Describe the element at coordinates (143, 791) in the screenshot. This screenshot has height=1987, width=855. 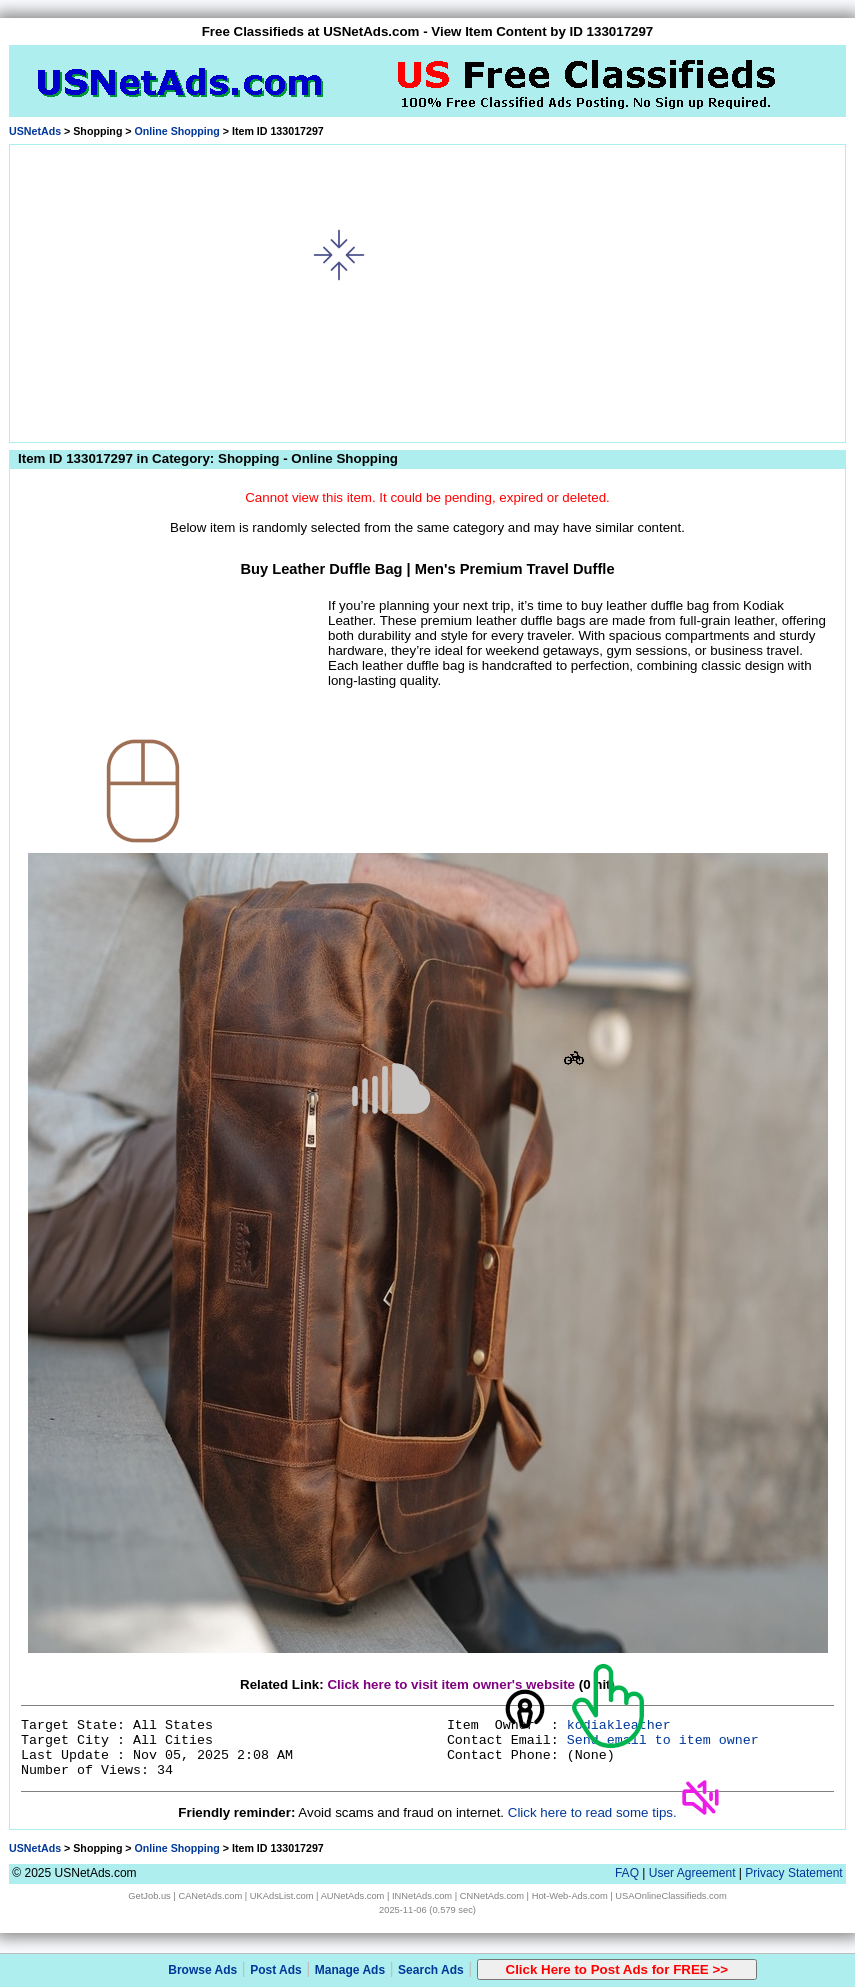
I see `indicates mouse input or cursor control settings` at that location.